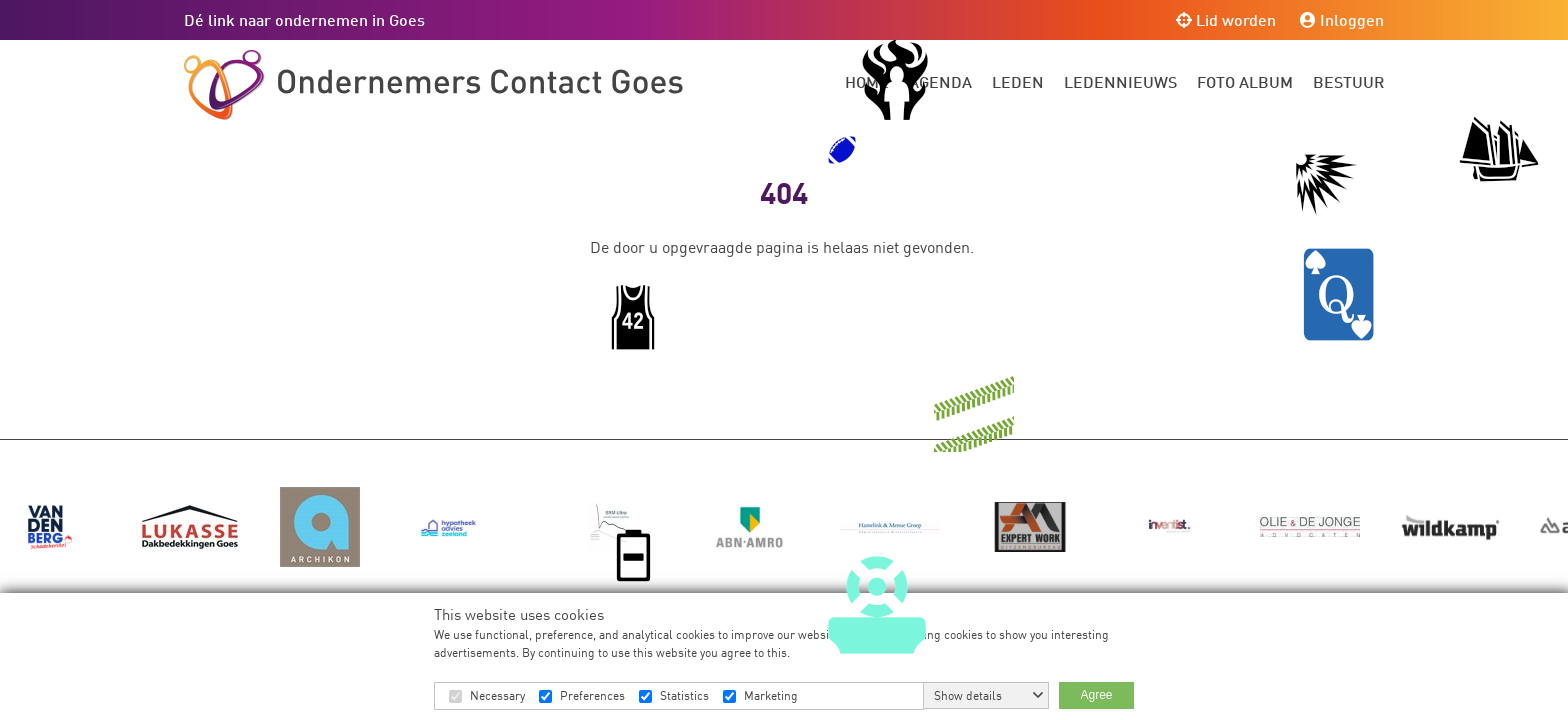 The image size is (1568, 720). Describe the element at coordinates (1327, 185) in the screenshot. I see `toggle brightness or light mode` at that location.